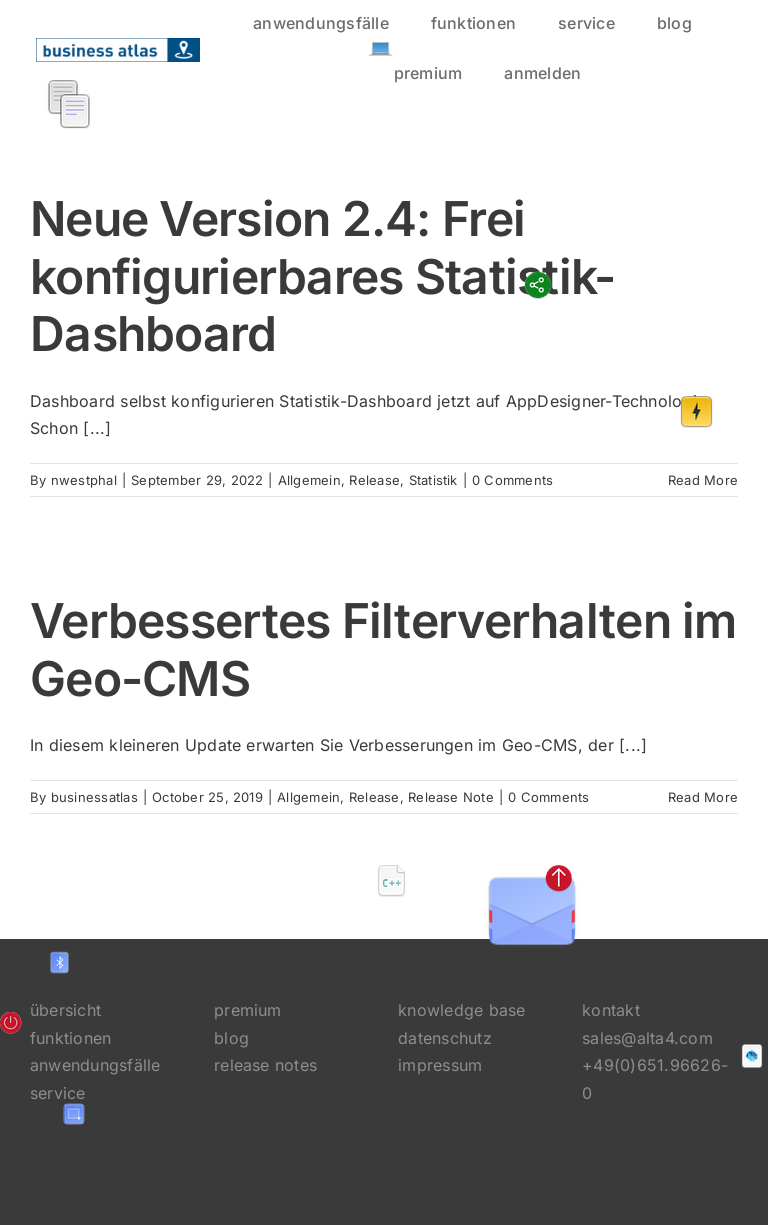 This screenshot has width=768, height=1225. Describe the element at coordinates (696, 411) in the screenshot. I see `access power management settings` at that location.